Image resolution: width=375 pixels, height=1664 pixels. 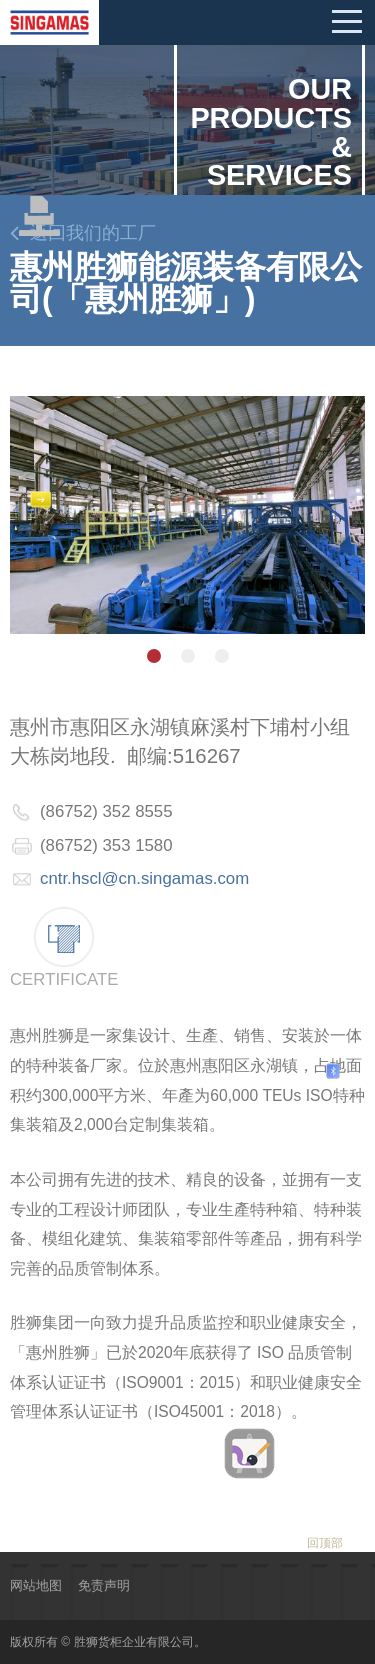 I want to click on create or design a new software project, so click(x=249, y=1453).